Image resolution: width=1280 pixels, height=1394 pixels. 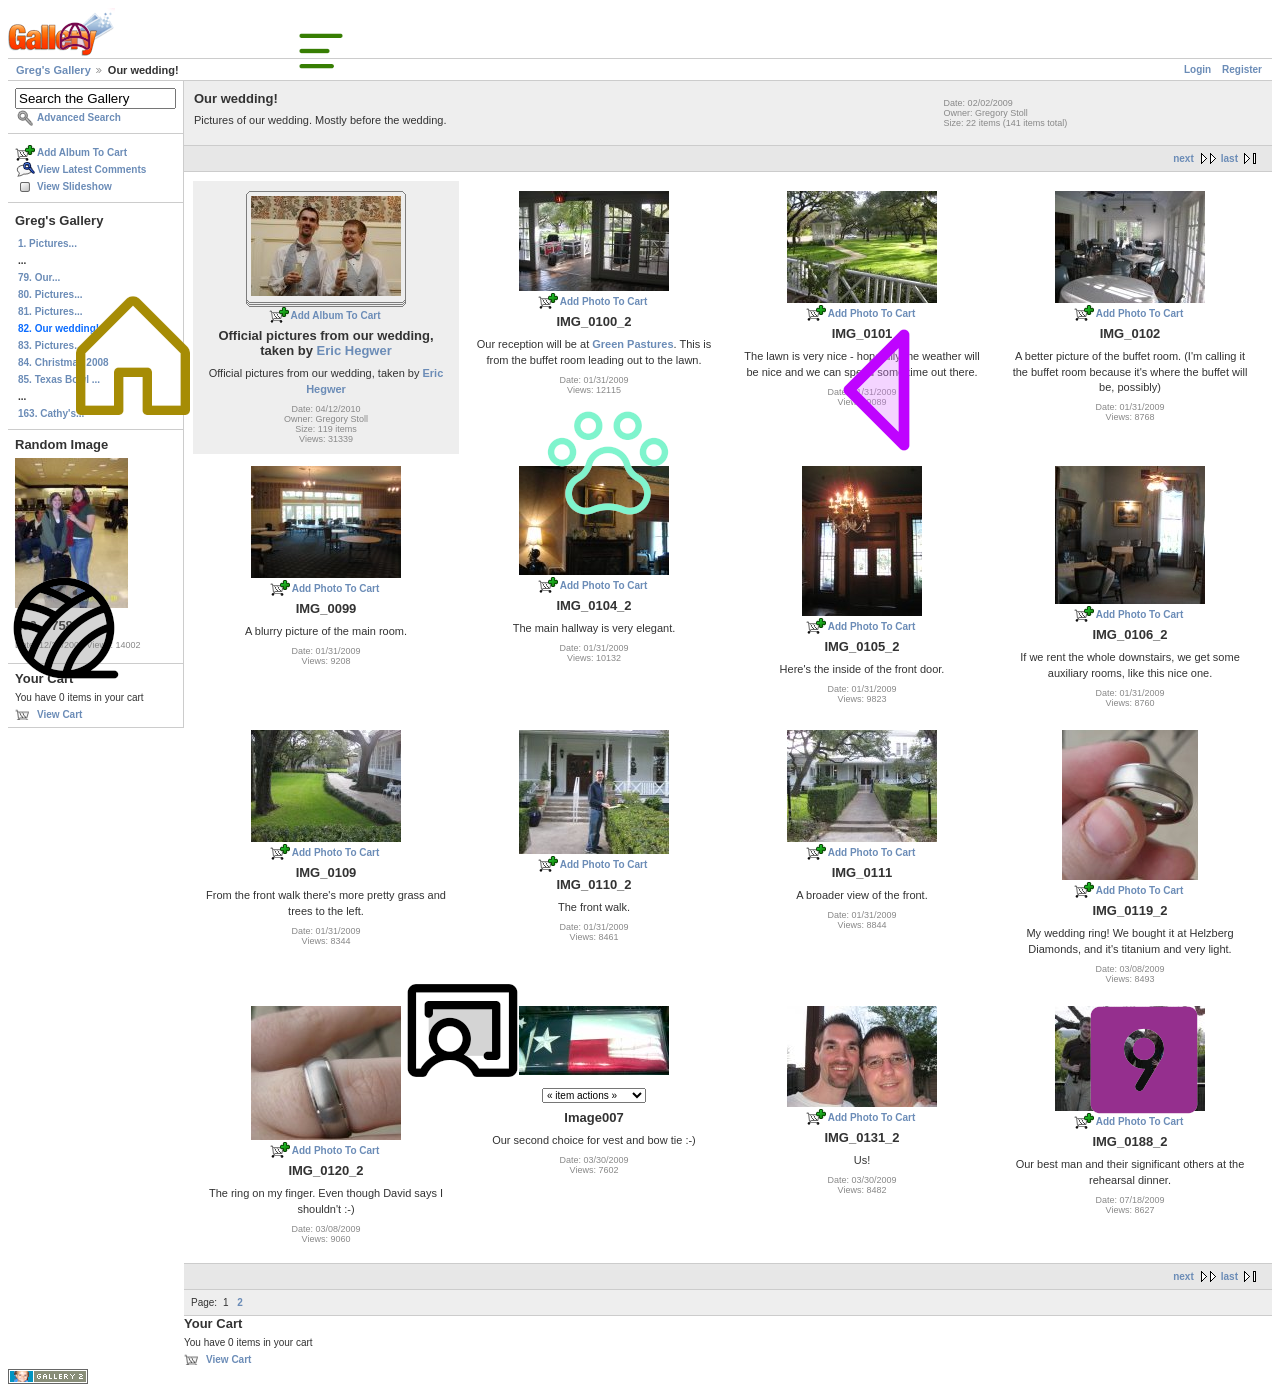 I want to click on craft or knitting-related feature, so click(x=64, y=628).